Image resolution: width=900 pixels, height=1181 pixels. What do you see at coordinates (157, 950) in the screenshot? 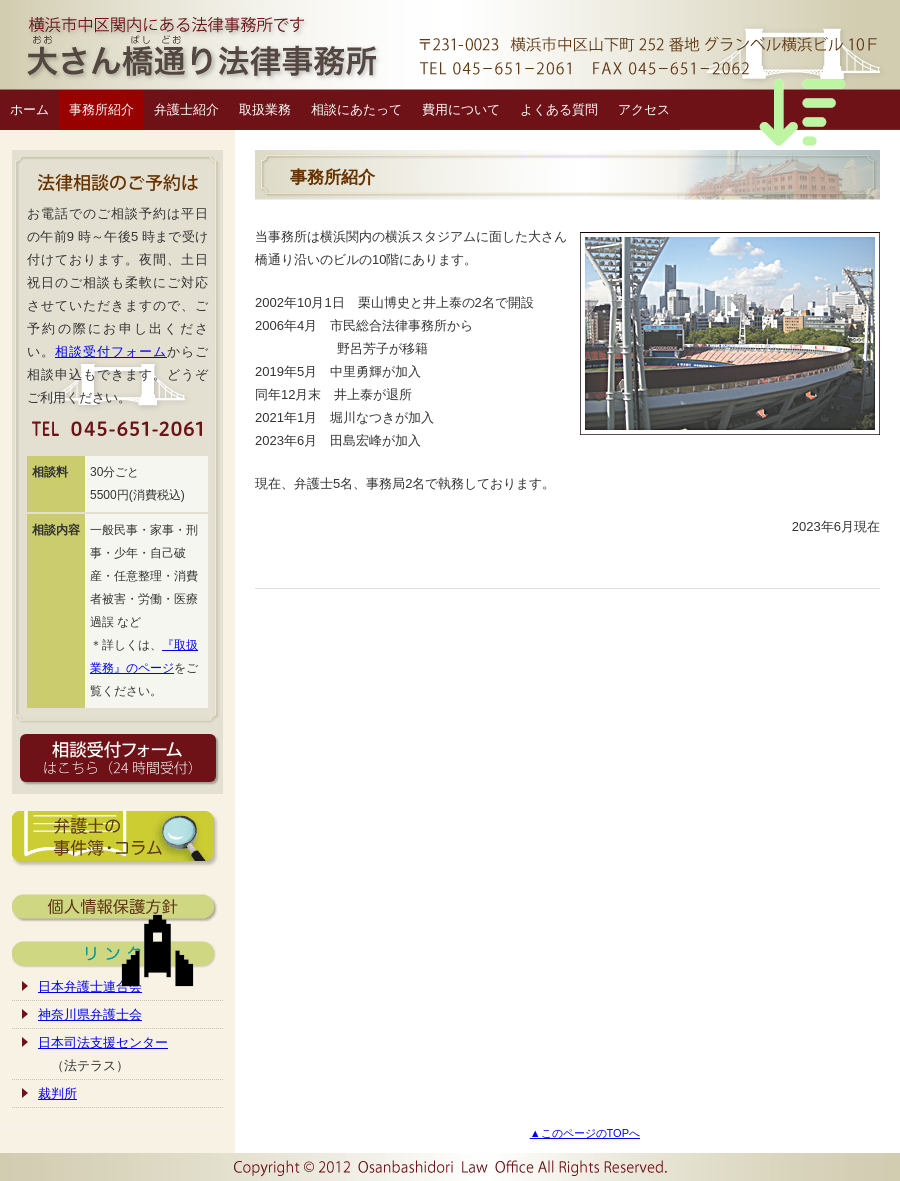
I see `space awesome brand logo` at bounding box center [157, 950].